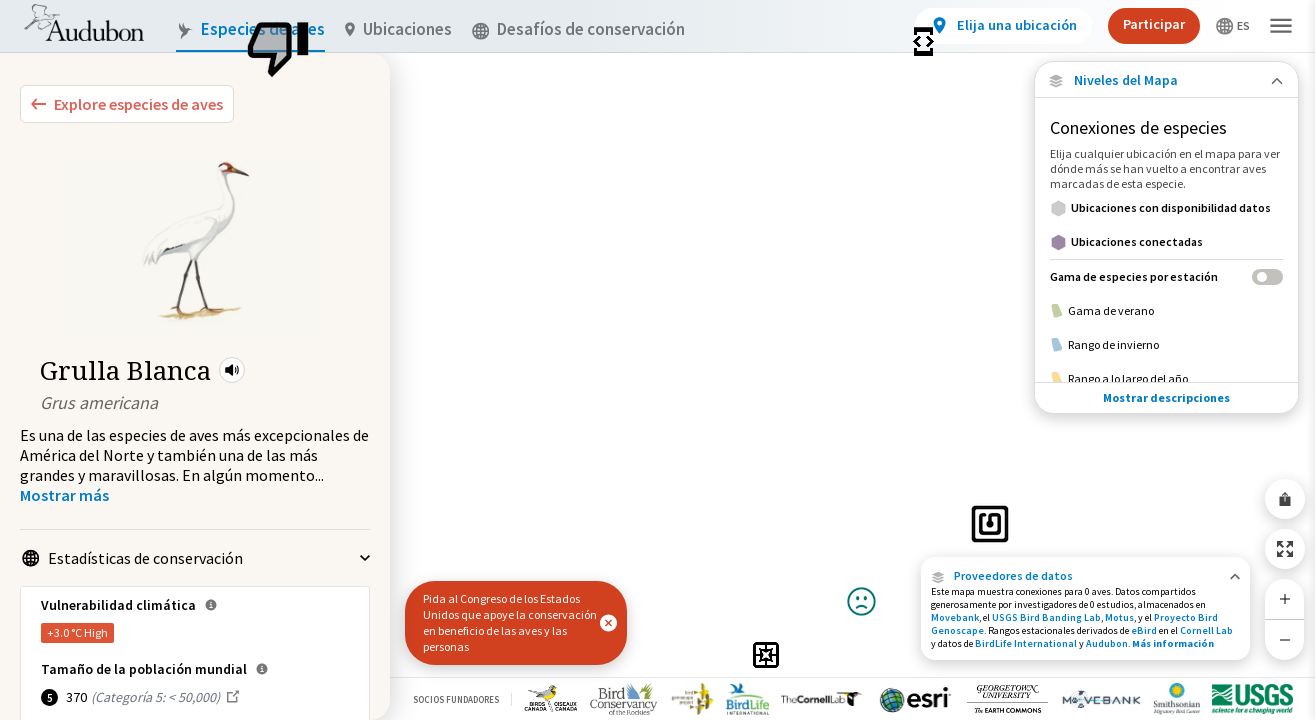  I want to click on view pages or documents, so click(766, 655).